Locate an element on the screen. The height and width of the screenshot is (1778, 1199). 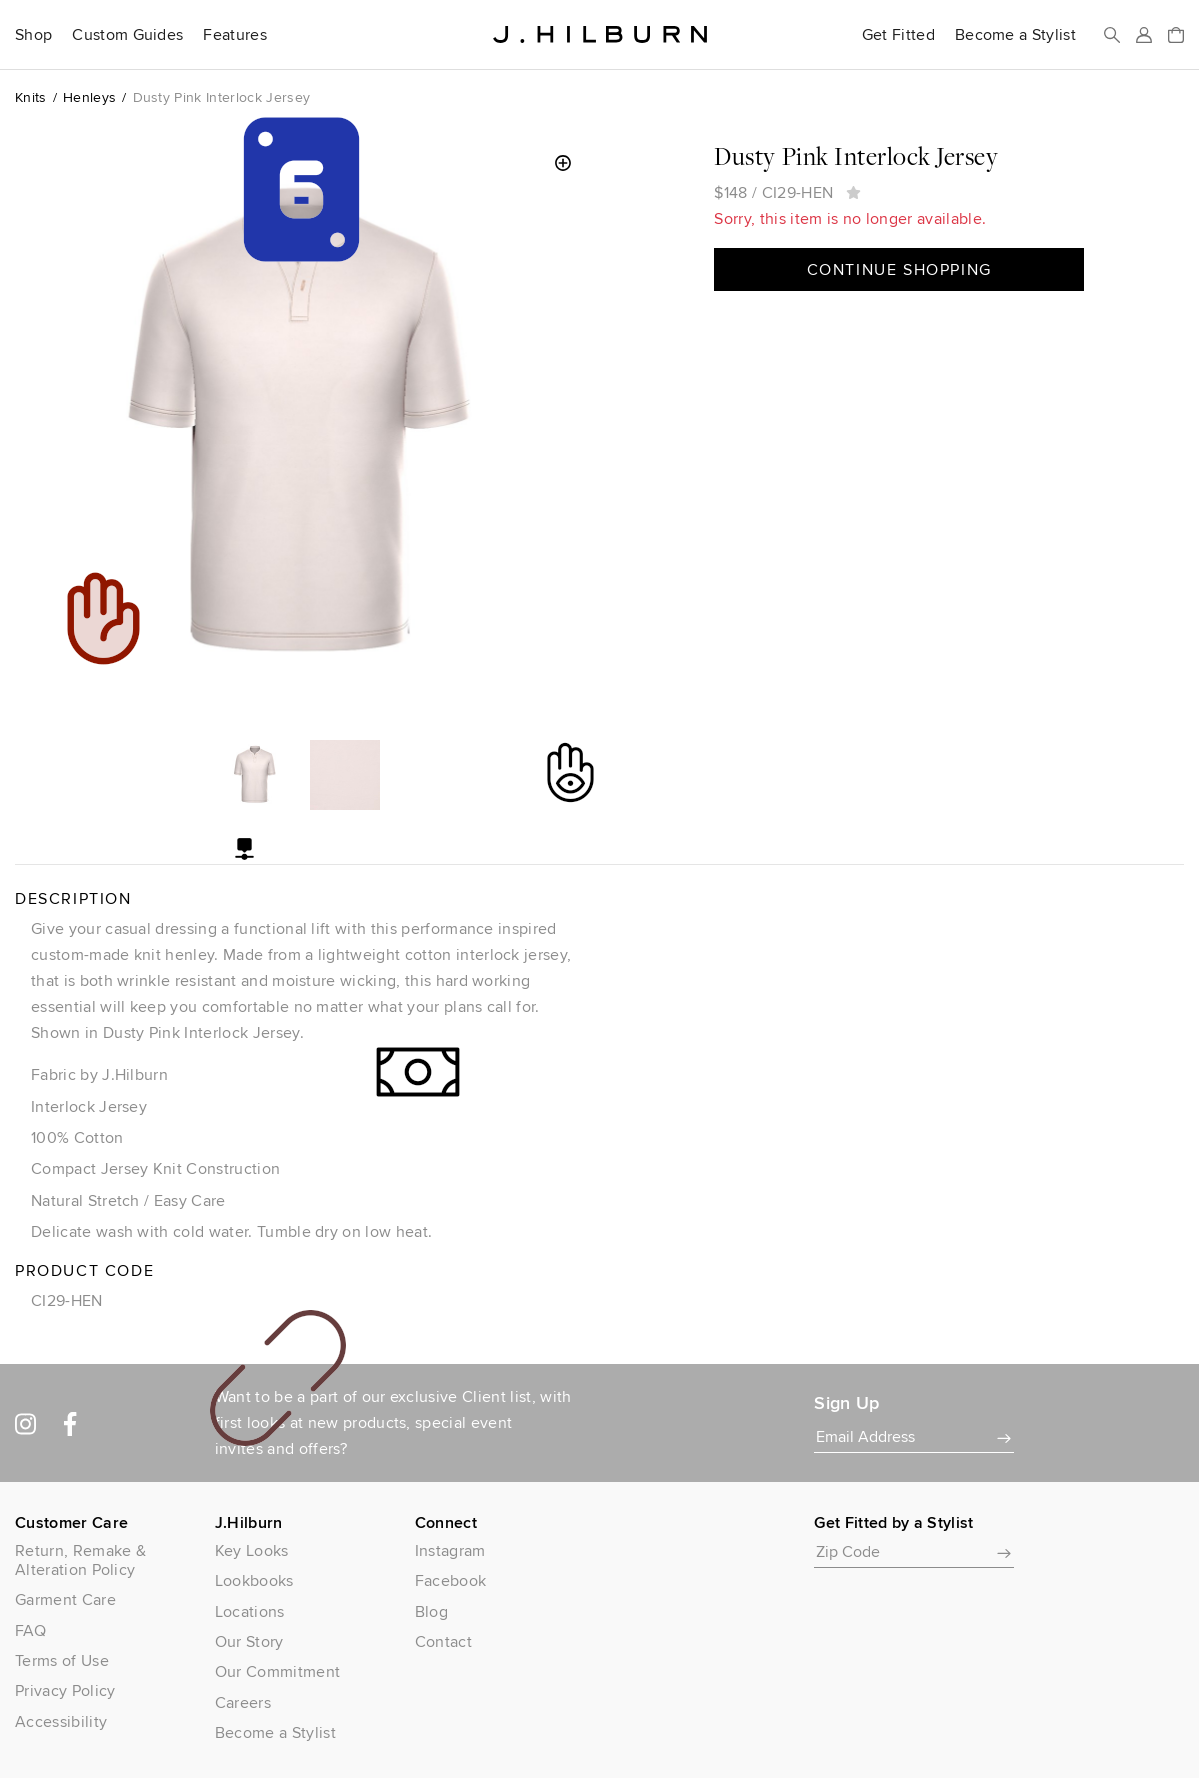
unlink or break a connection is located at coordinates (278, 1378).